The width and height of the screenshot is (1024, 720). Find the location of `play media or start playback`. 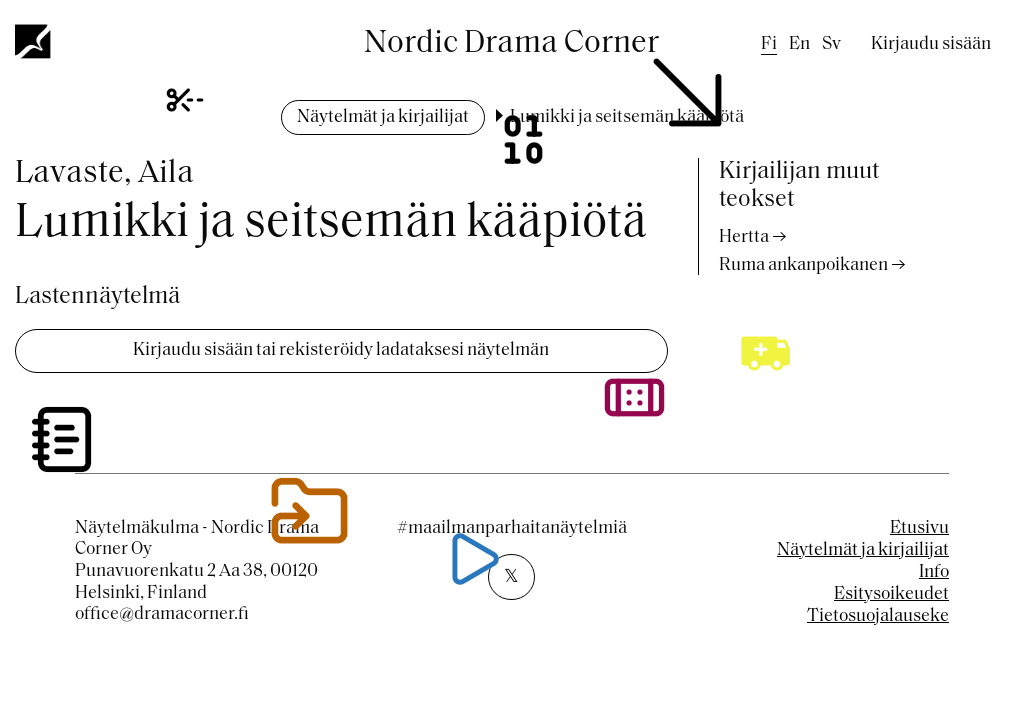

play media or start playback is located at coordinates (473, 559).